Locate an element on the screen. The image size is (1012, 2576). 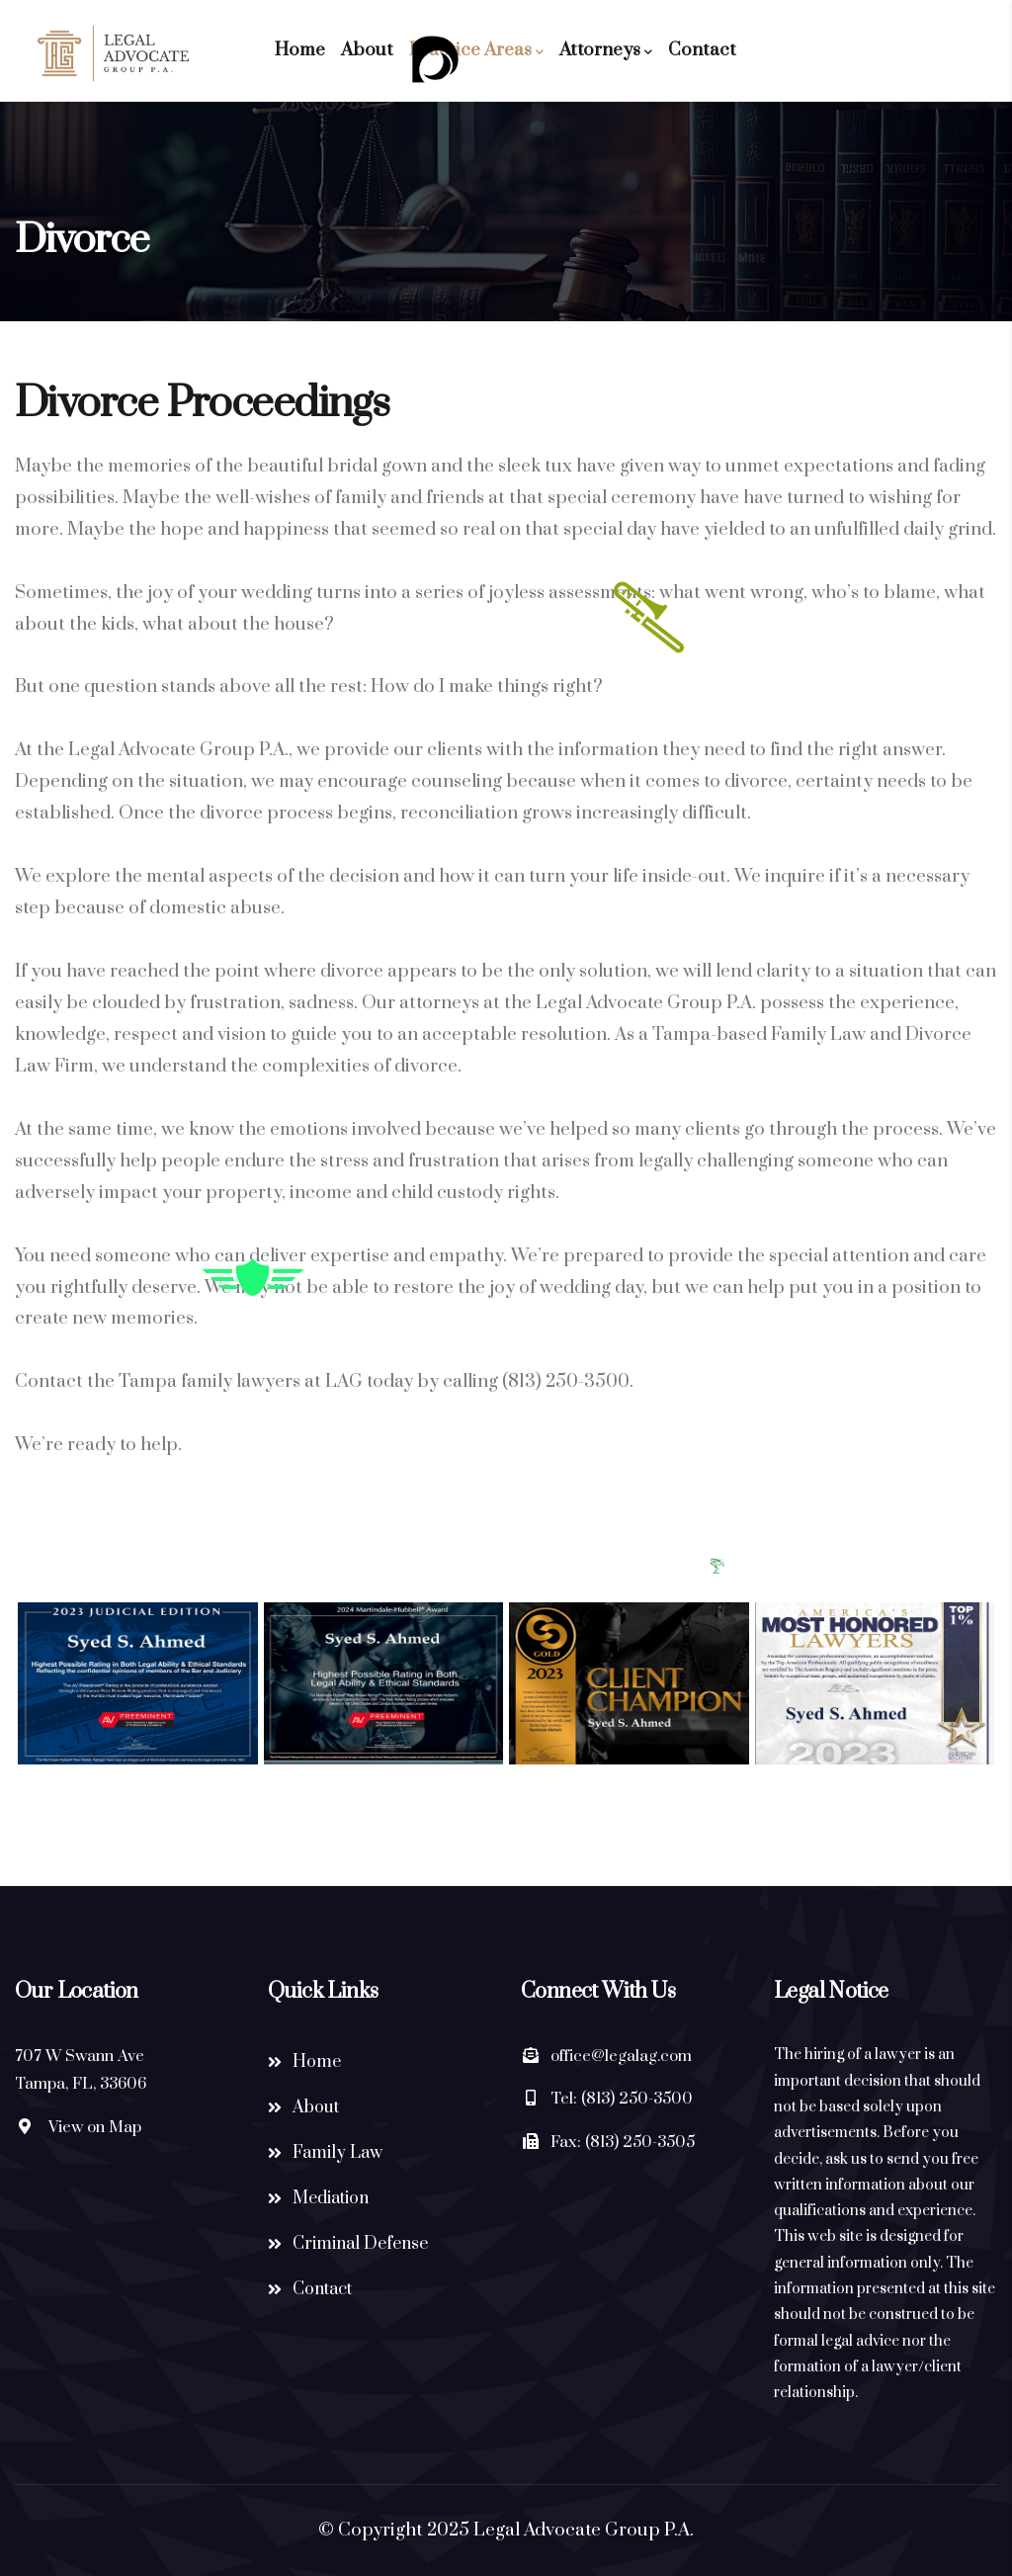
explore the map on foot is located at coordinates (717, 1566).